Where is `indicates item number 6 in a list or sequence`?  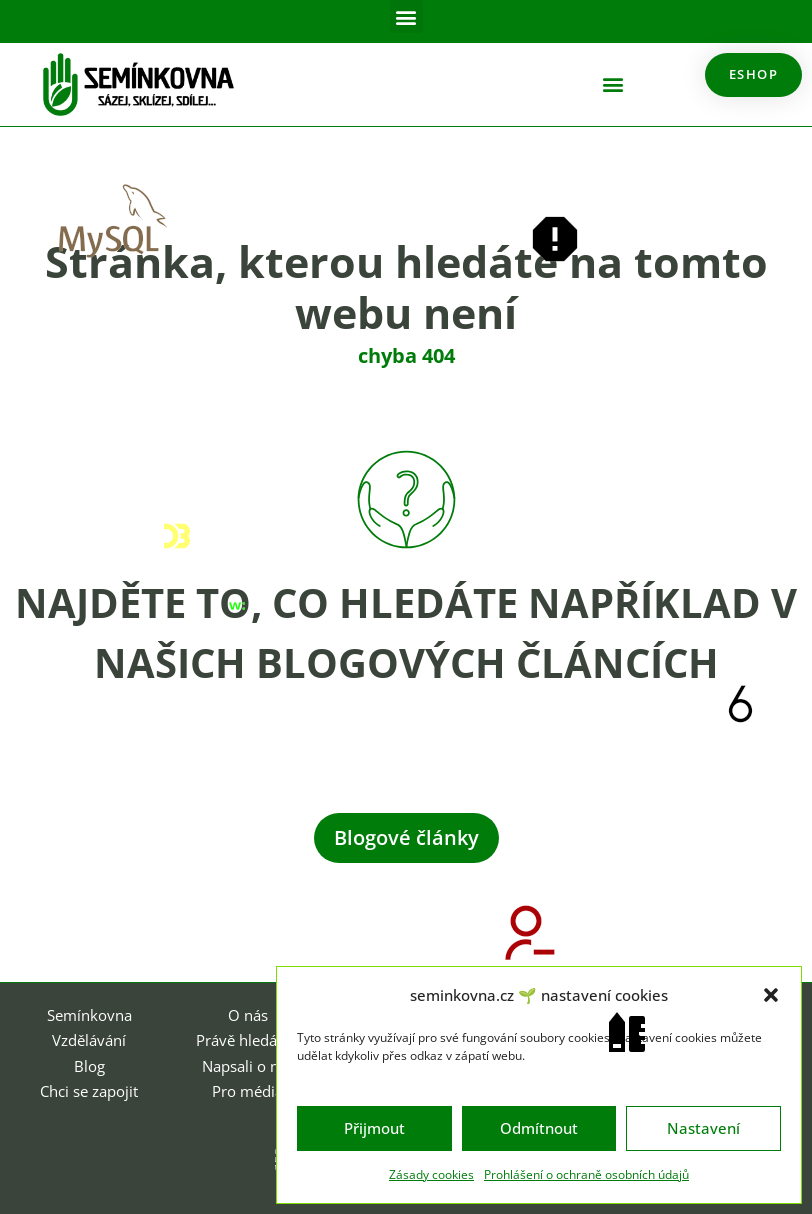 indicates item number 6 in a list or sequence is located at coordinates (740, 703).